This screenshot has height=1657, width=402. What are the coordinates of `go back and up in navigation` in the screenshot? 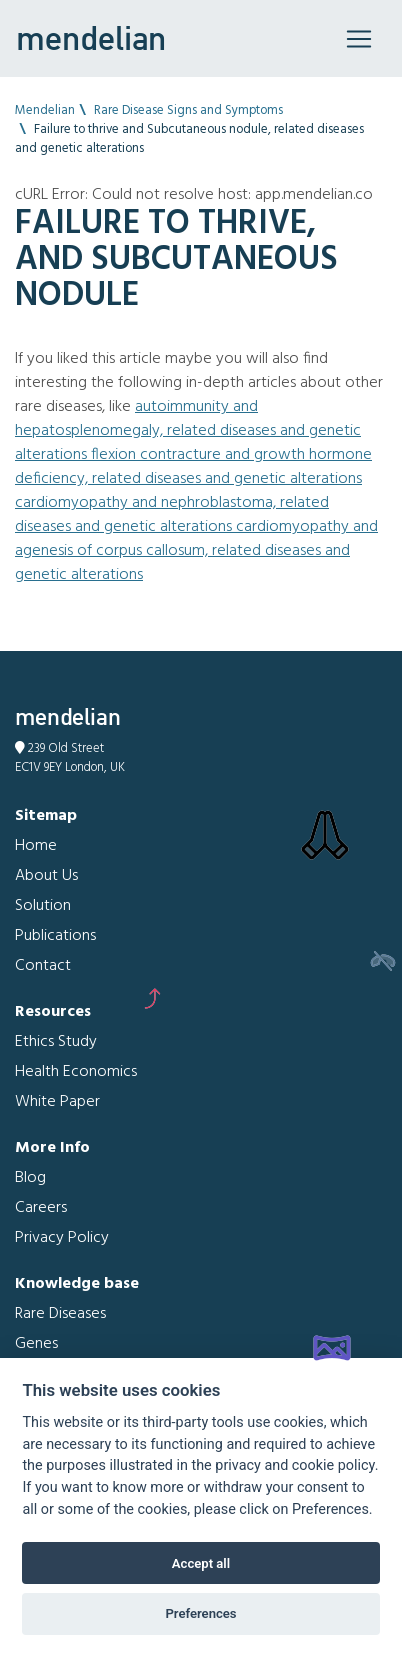 It's located at (152, 998).